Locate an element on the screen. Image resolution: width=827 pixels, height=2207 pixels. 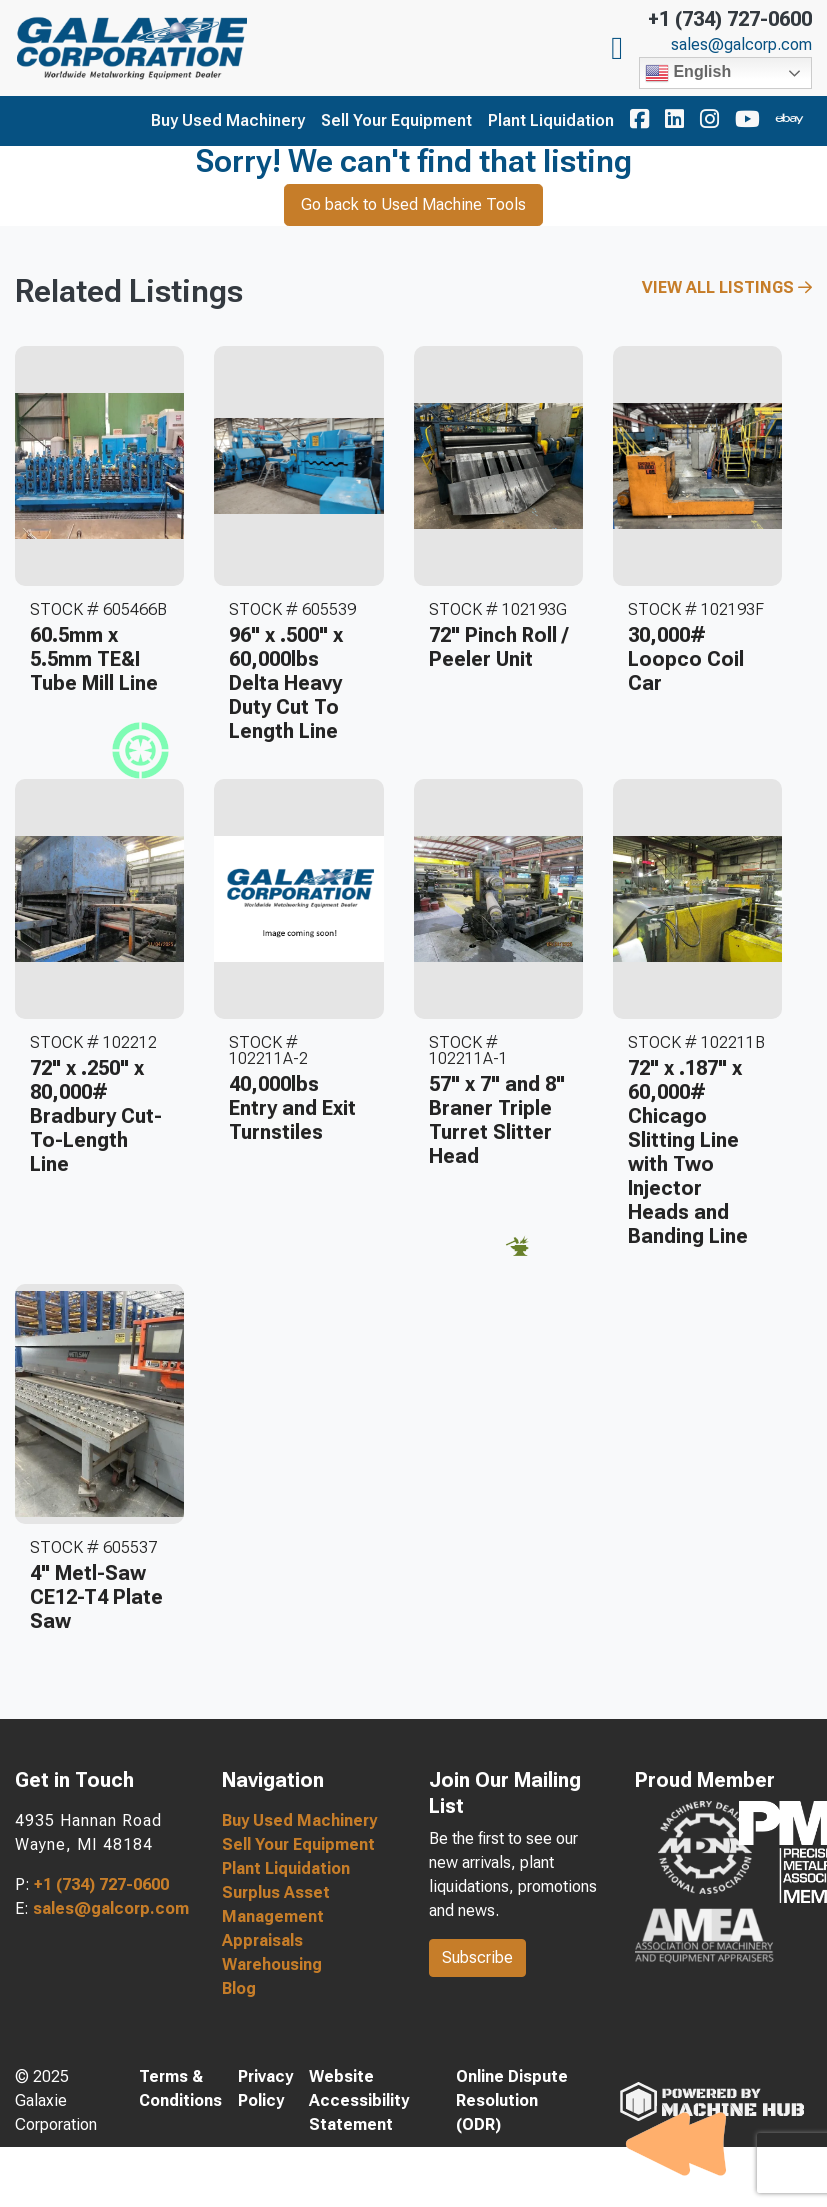
access the blacksmithing or crafting menu is located at coordinates (517, 1244).